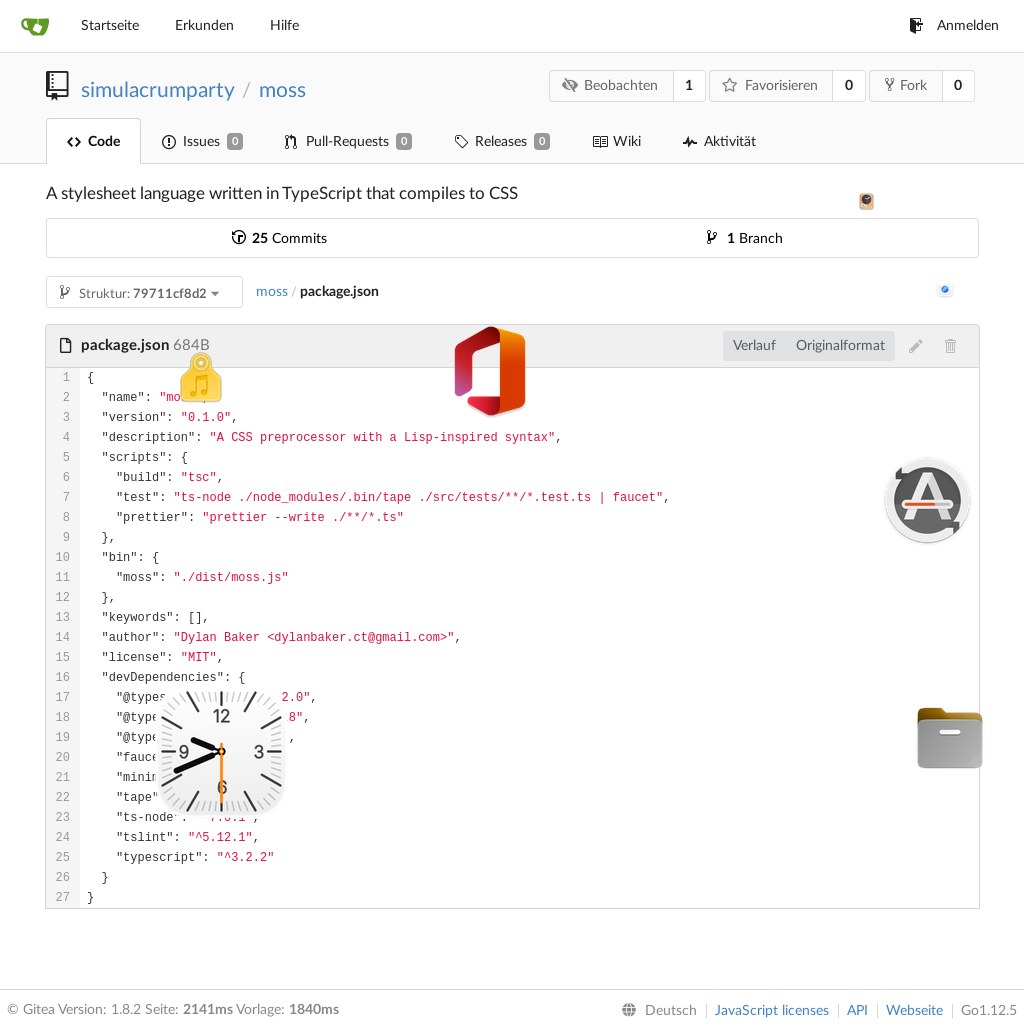 The height and width of the screenshot is (1031, 1024). What do you see at coordinates (221, 751) in the screenshot?
I see `open date and time settings` at bounding box center [221, 751].